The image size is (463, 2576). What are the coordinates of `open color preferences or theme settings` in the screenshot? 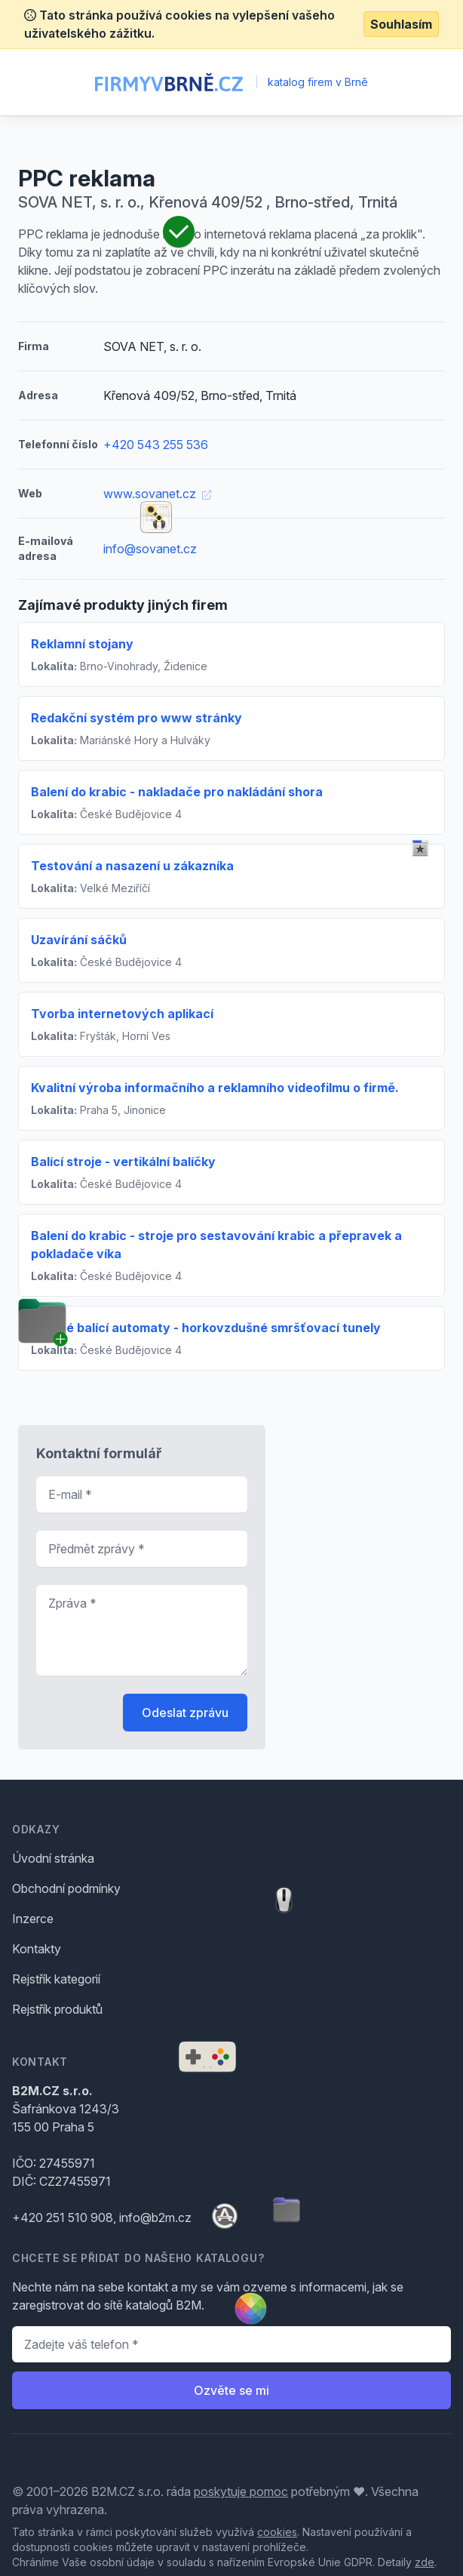 It's located at (250, 2308).